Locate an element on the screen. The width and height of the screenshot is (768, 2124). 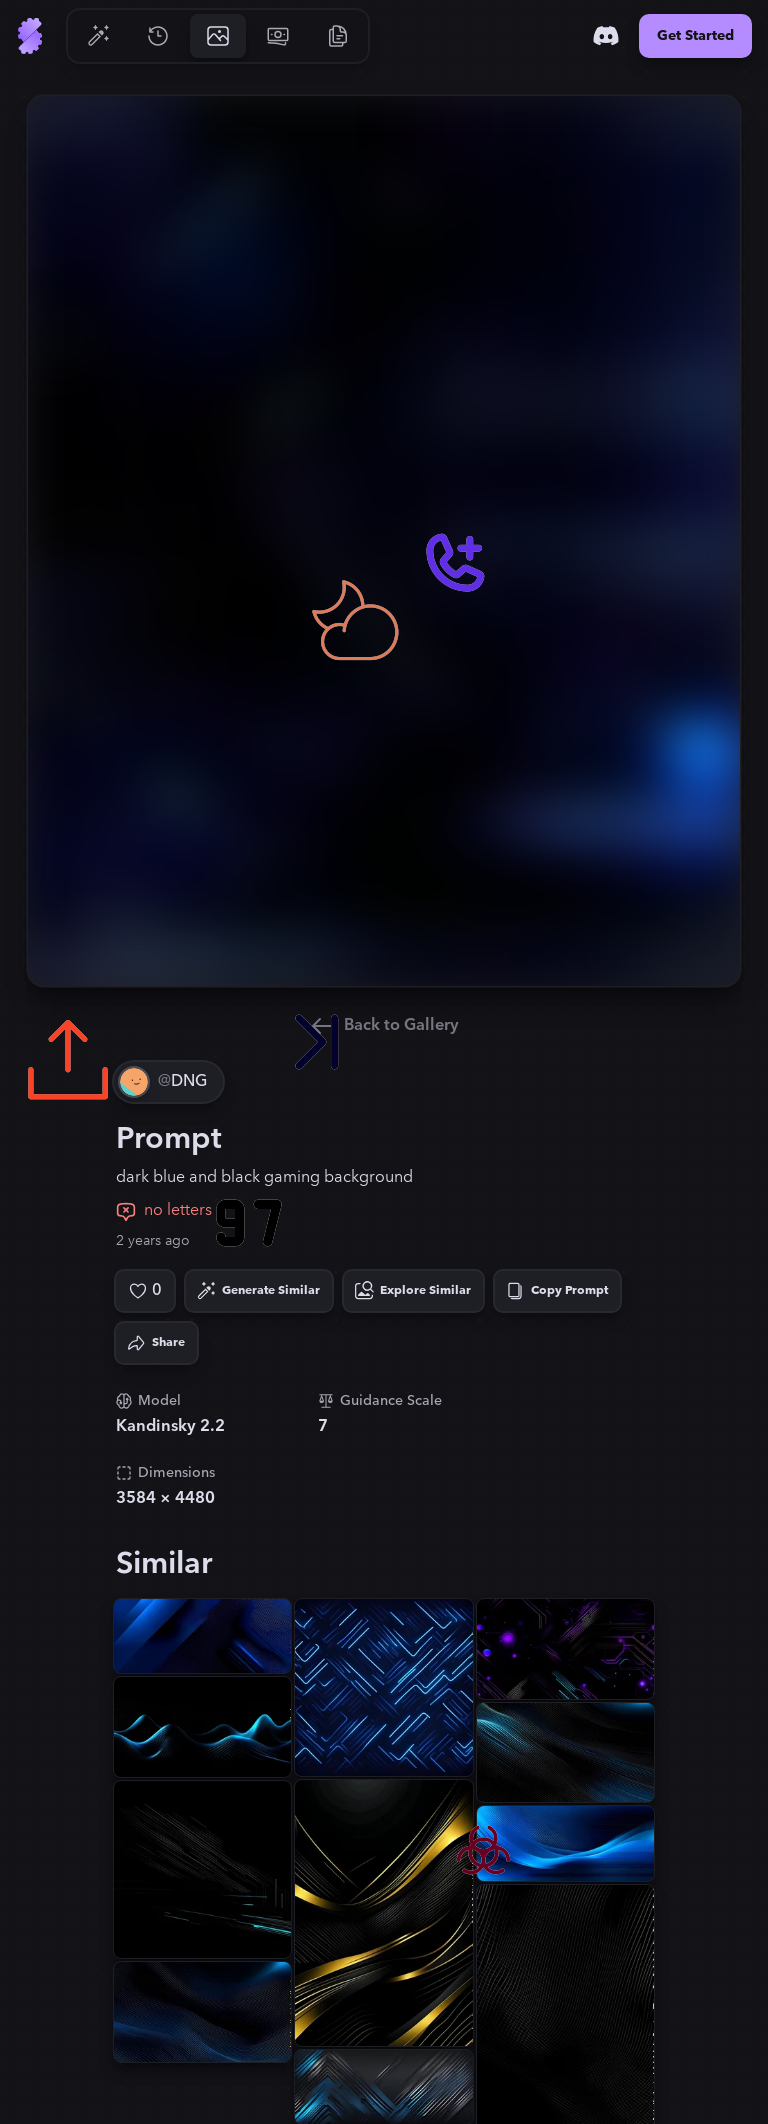
upload a file or document is located at coordinates (68, 1063).